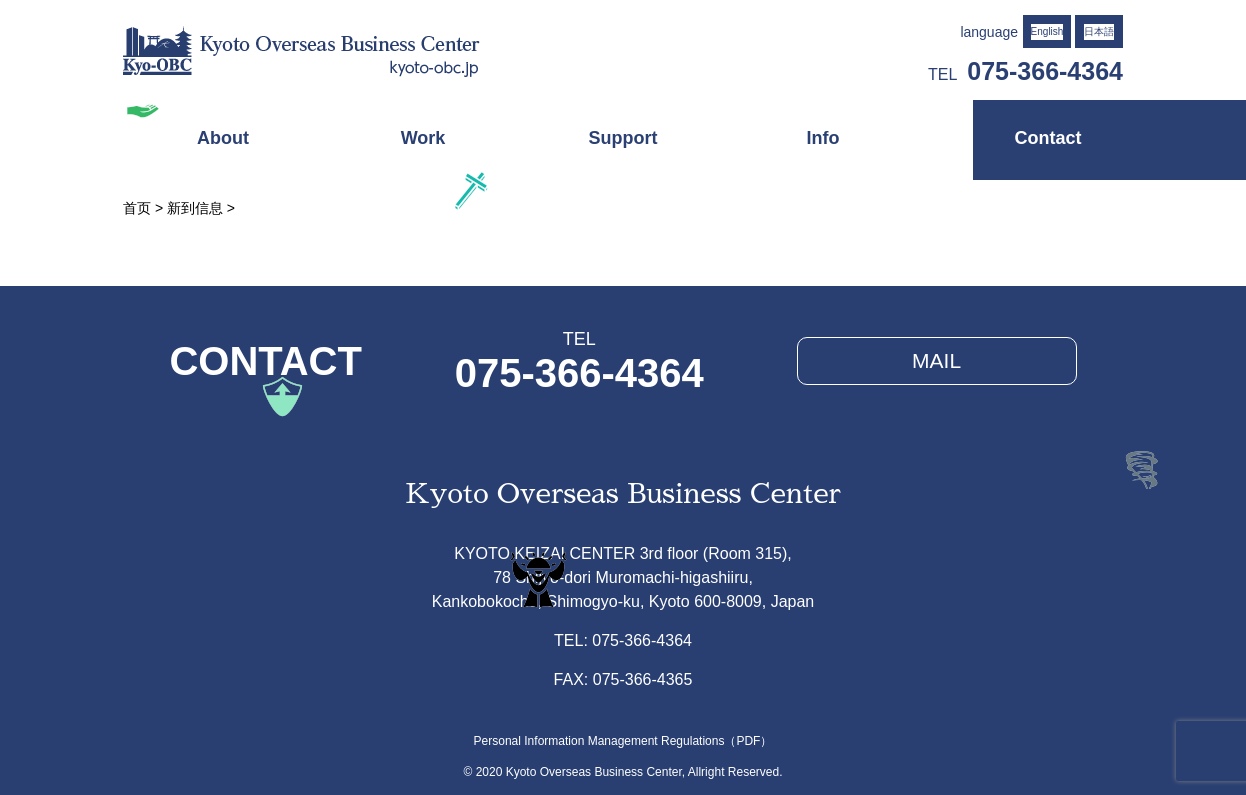 The image size is (1246, 795). Describe the element at coordinates (143, 111) in the screenshot. I see `request or receive an item` at that location.